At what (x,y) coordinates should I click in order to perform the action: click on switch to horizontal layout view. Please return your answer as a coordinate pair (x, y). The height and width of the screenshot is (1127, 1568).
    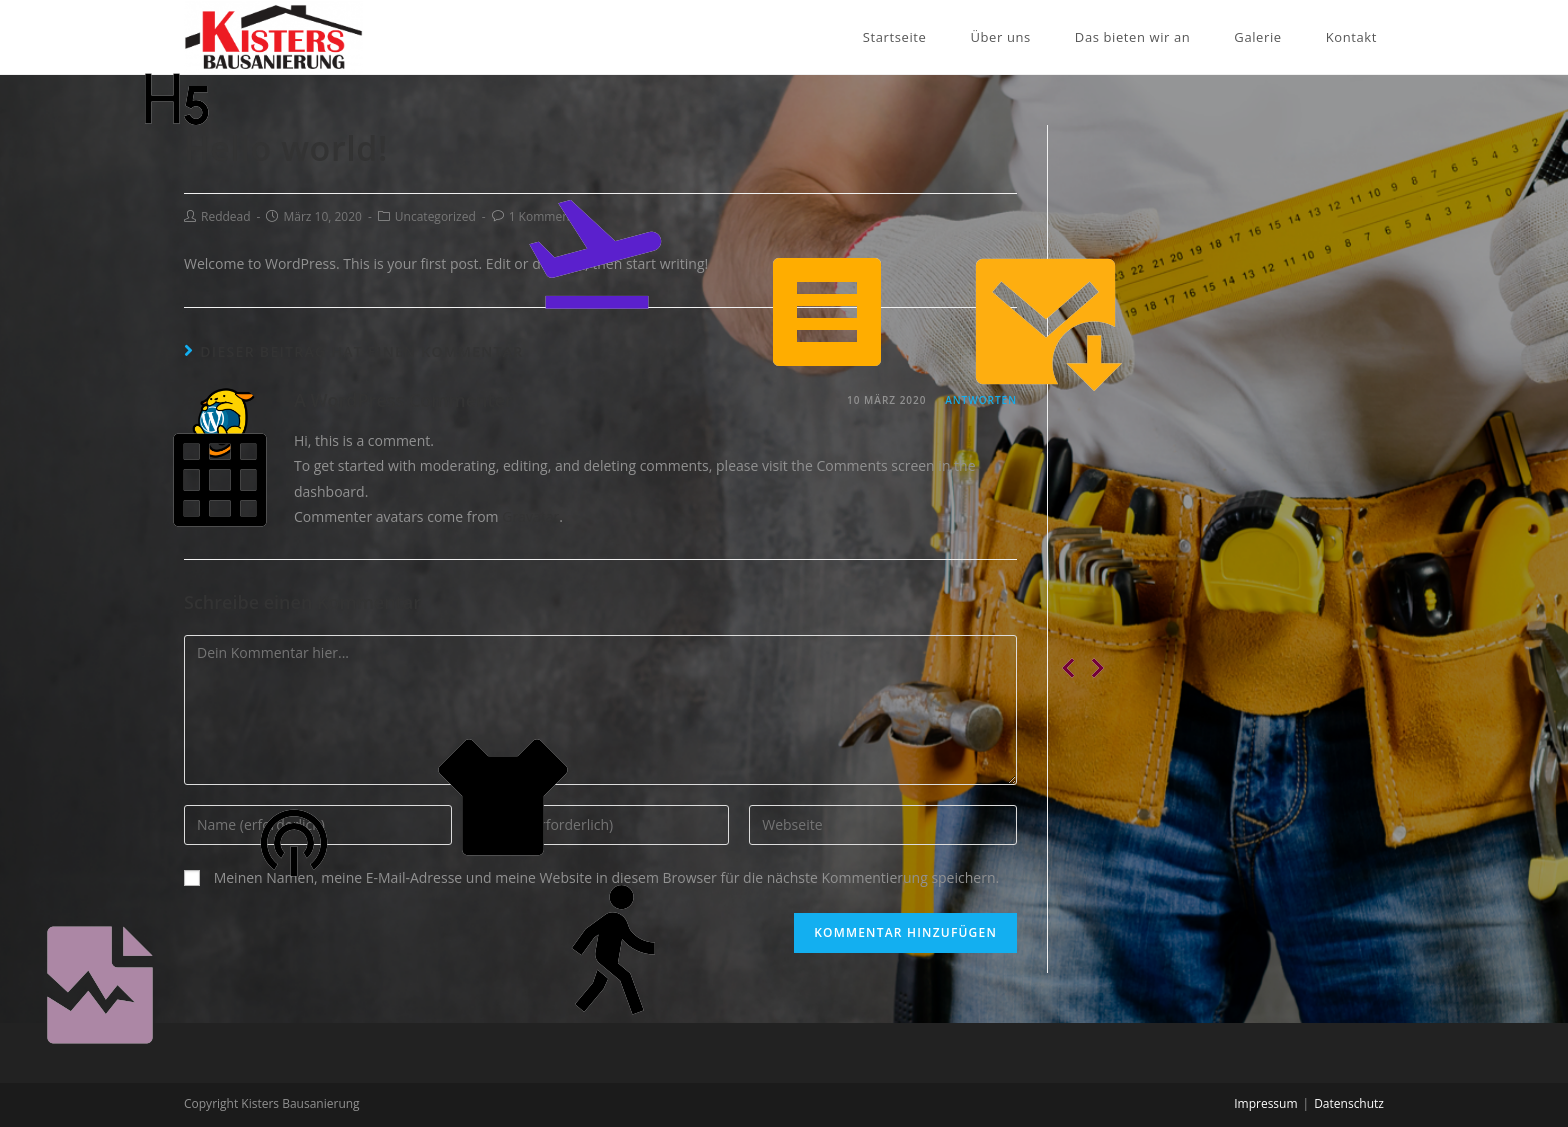
    Looking at the image, I should click on (827, 312).